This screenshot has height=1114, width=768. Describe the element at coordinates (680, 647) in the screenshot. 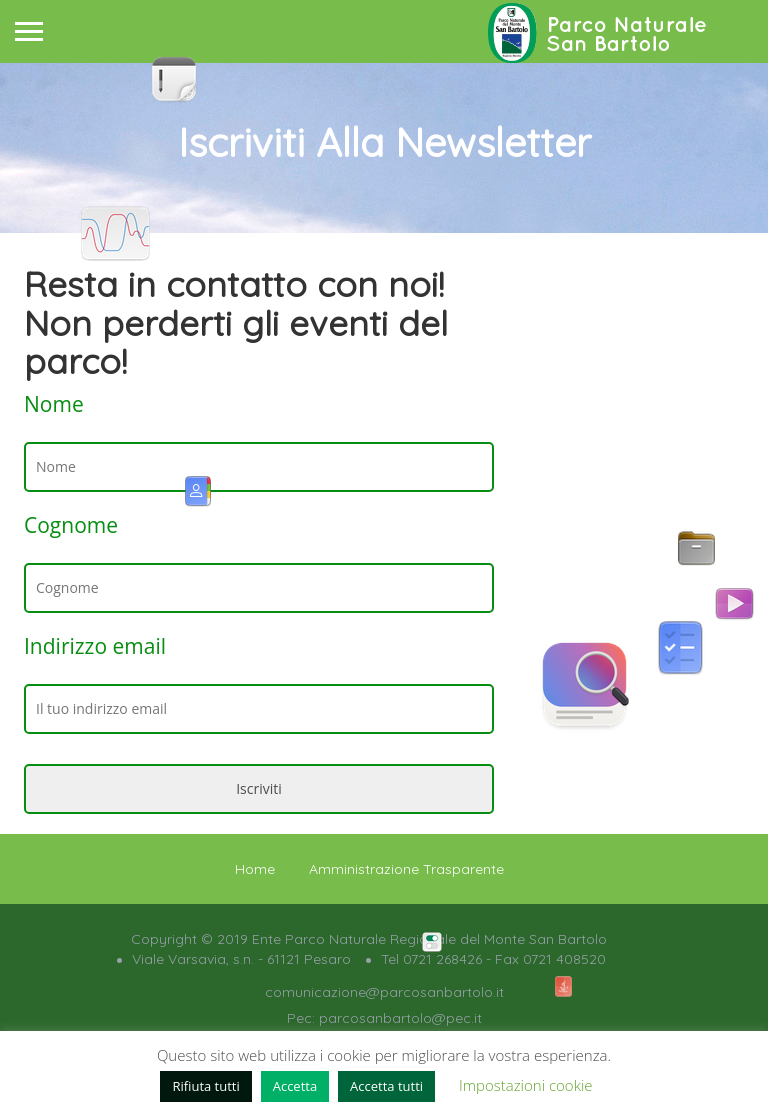

I see `open work-related software center` at that location.